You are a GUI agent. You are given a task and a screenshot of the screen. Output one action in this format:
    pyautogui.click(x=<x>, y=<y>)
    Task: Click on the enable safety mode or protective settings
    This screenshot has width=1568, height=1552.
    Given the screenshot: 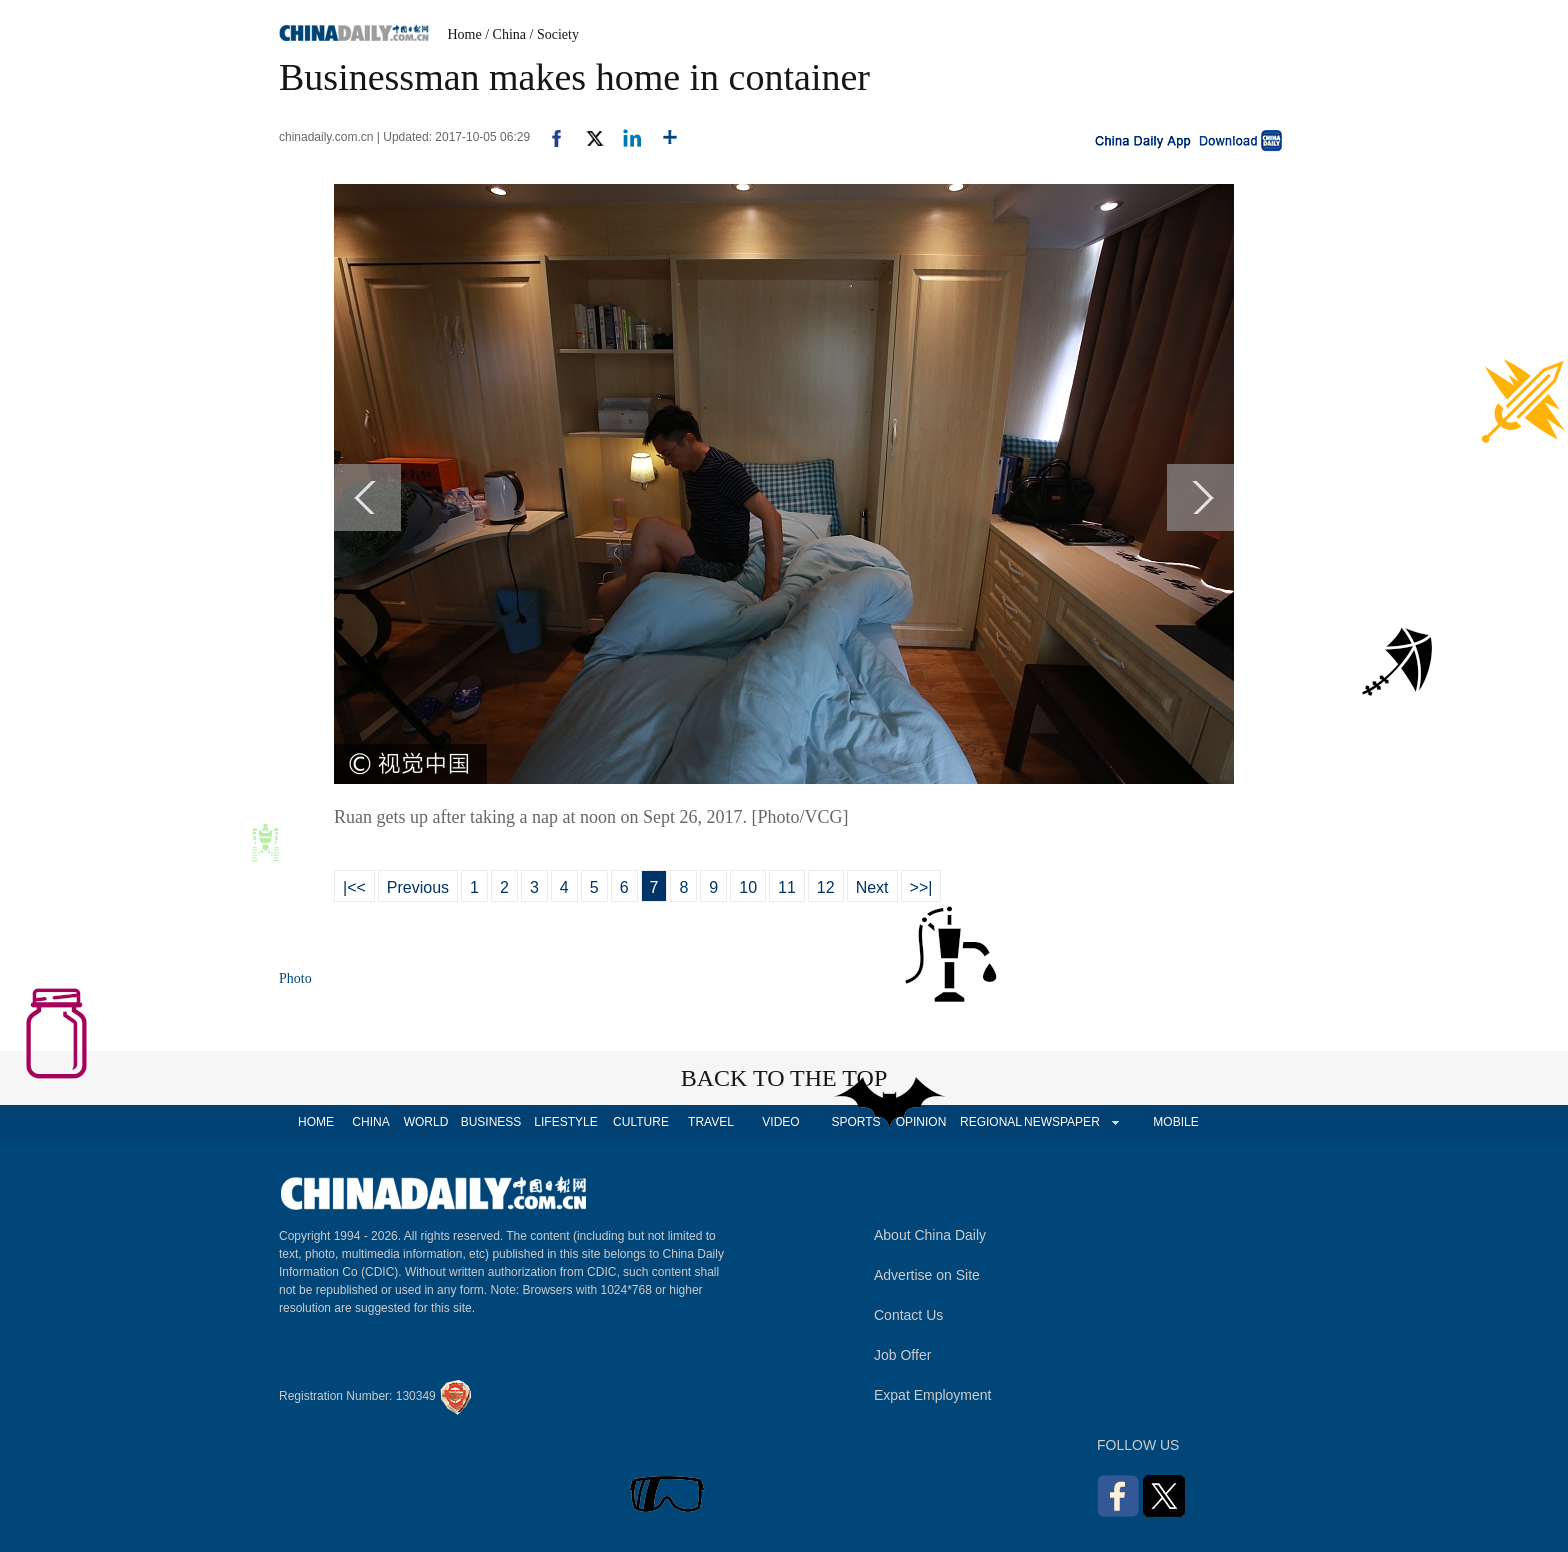 What is the action you would take?
    pyautogui.click(x=667, y=1494)
    